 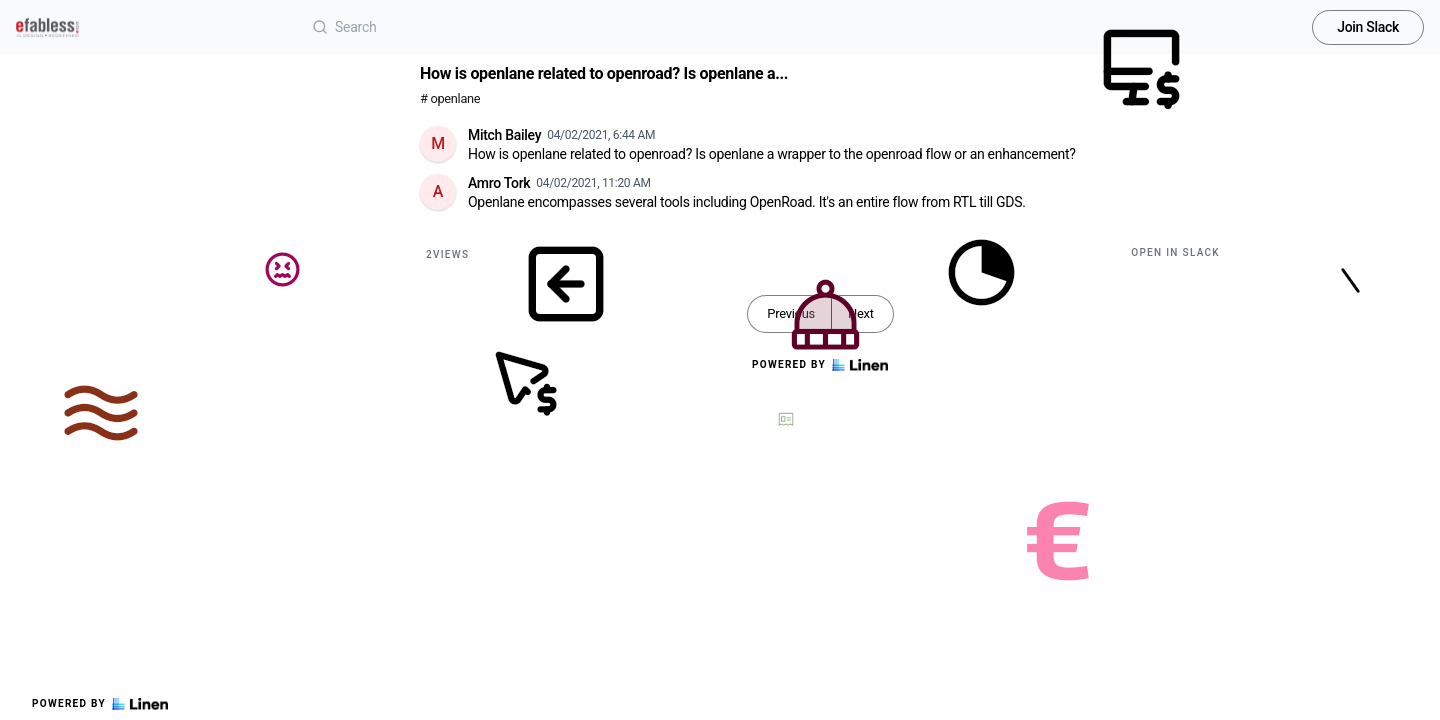 I want to click on indicates a disabled or unavailable feature, so click(x=1350, y=280).